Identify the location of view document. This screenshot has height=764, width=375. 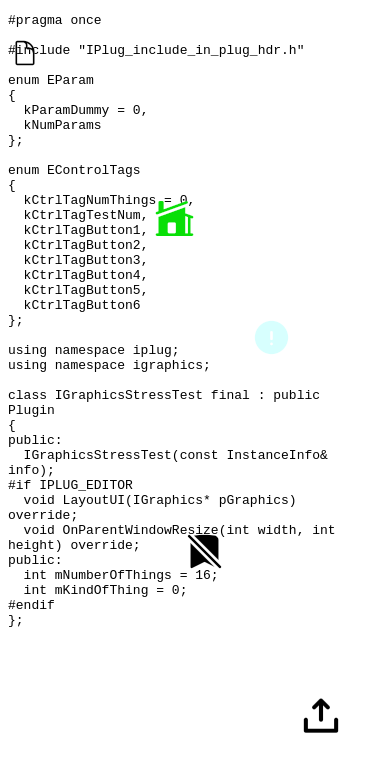
(25, 53).